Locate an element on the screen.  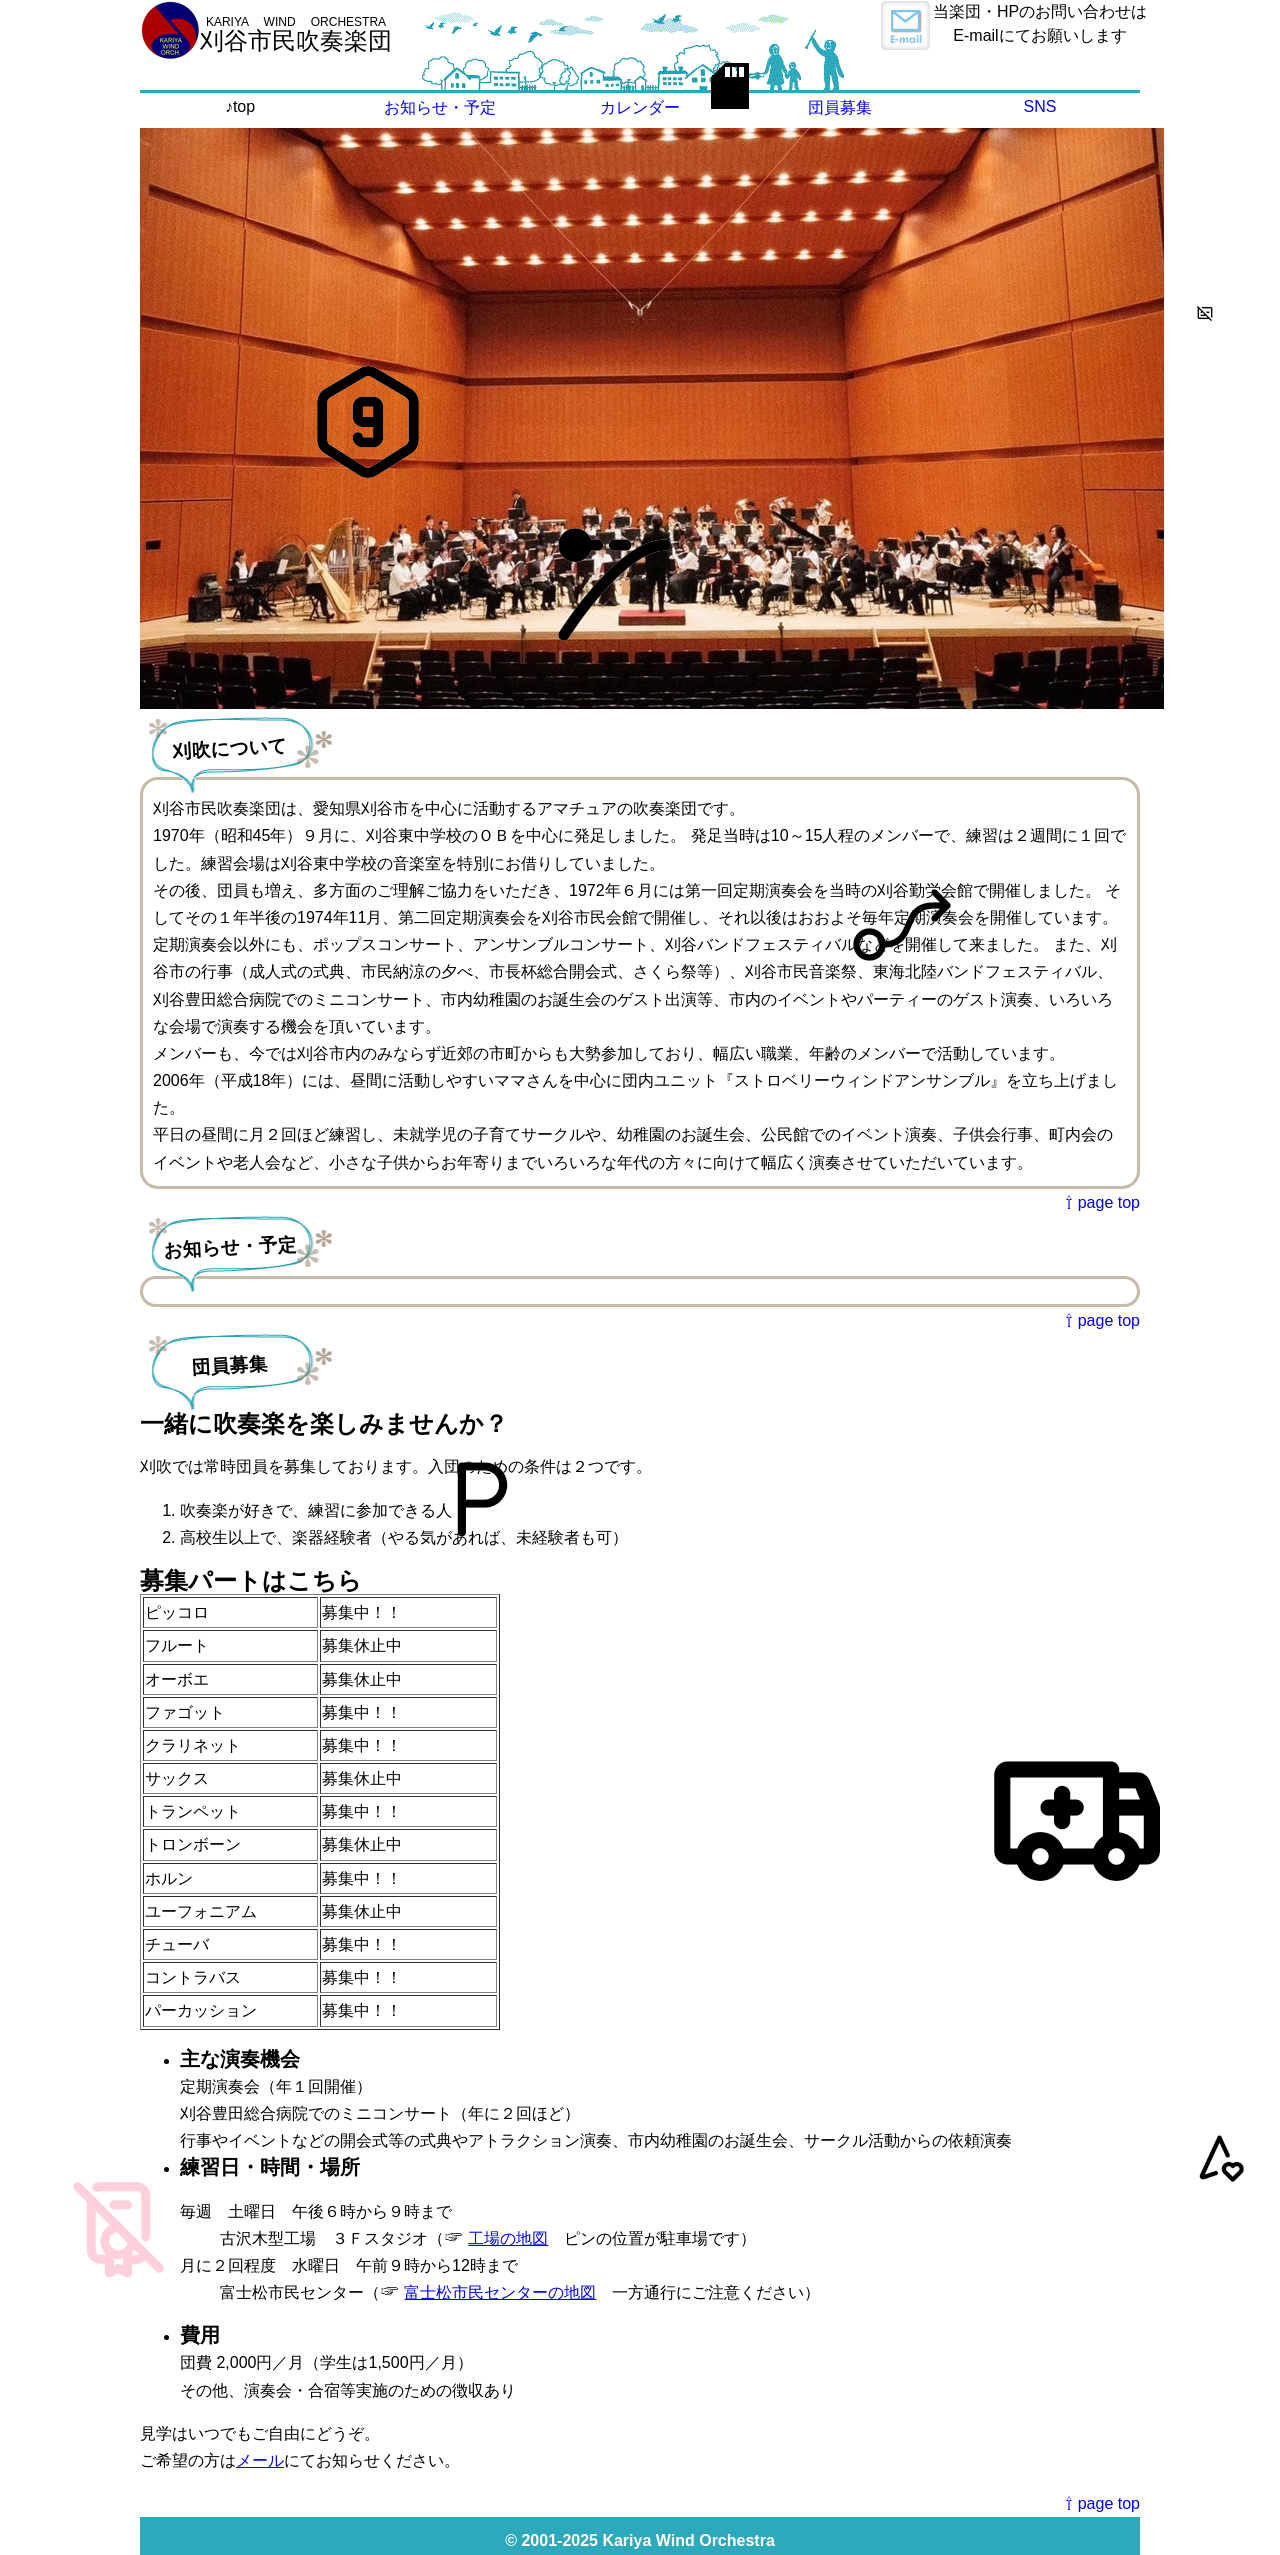
certificate or credential unavailable is located at coordinates (118, 2227).